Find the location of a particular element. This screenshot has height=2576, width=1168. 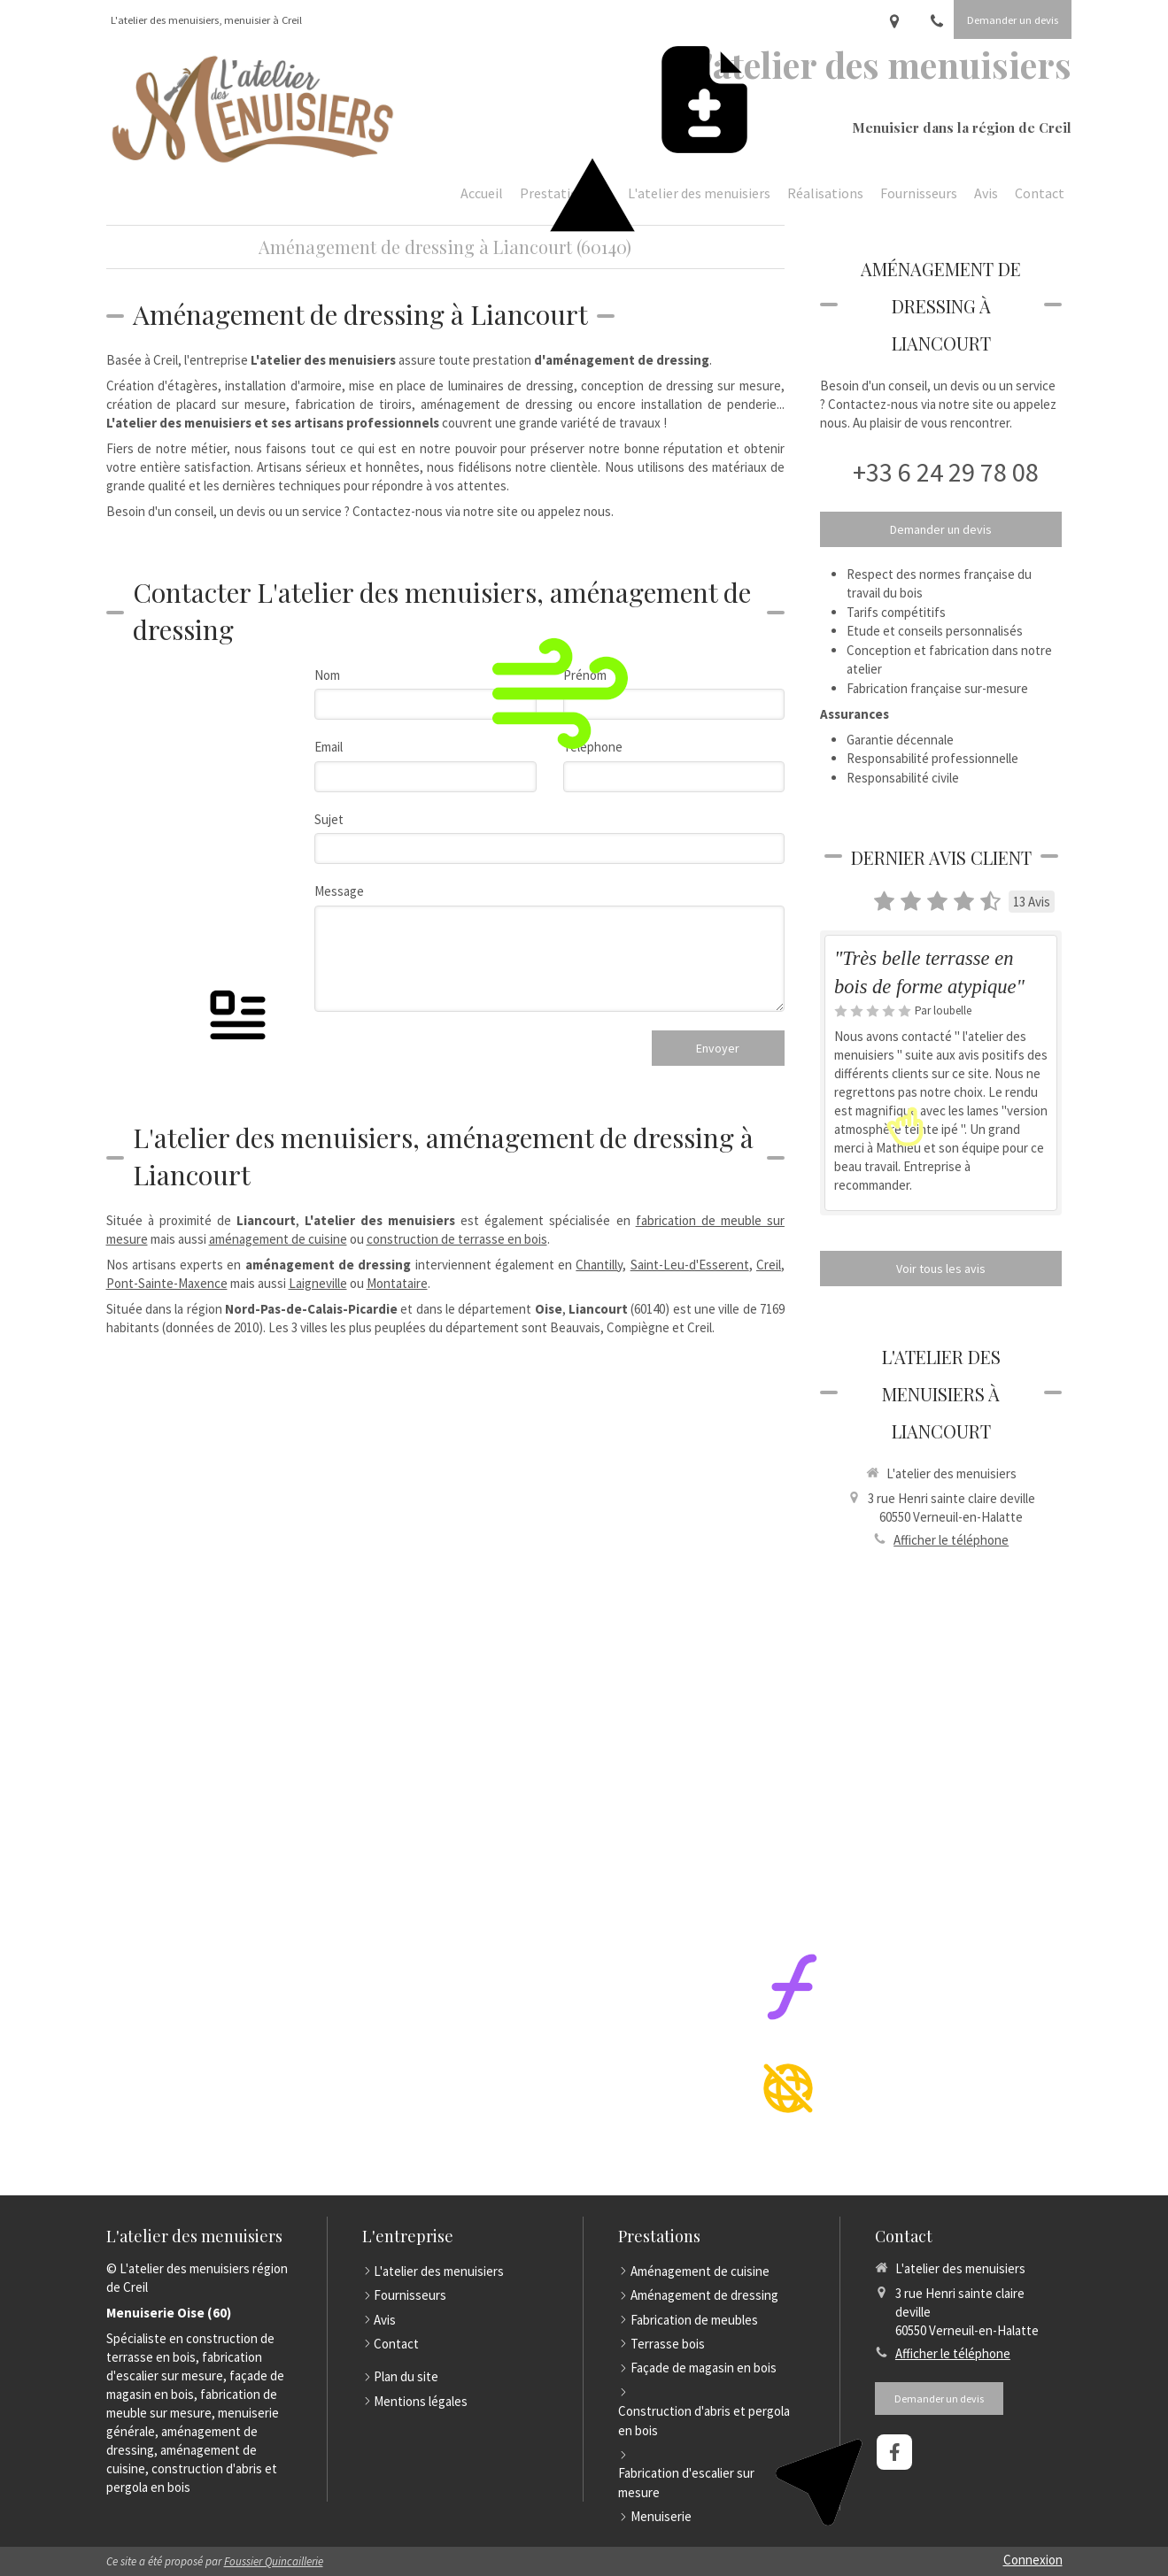

select or highlight the ring finger for gesture input is located at coordinates (905, 1124).